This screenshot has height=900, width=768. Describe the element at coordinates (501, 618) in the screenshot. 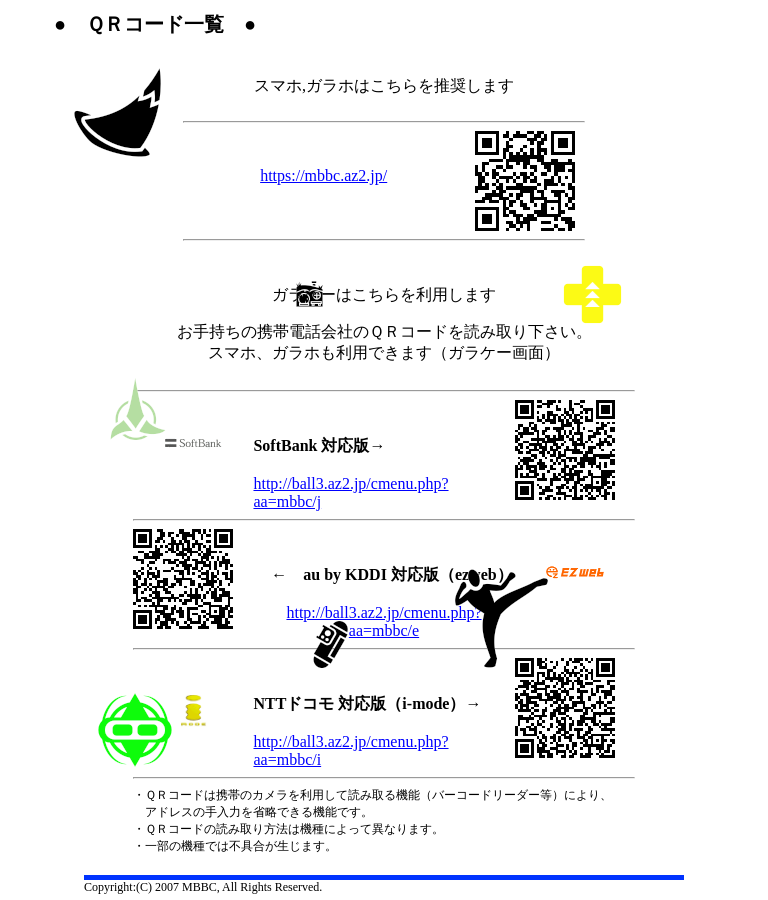

I see `access martial arts or combat training` at that location.